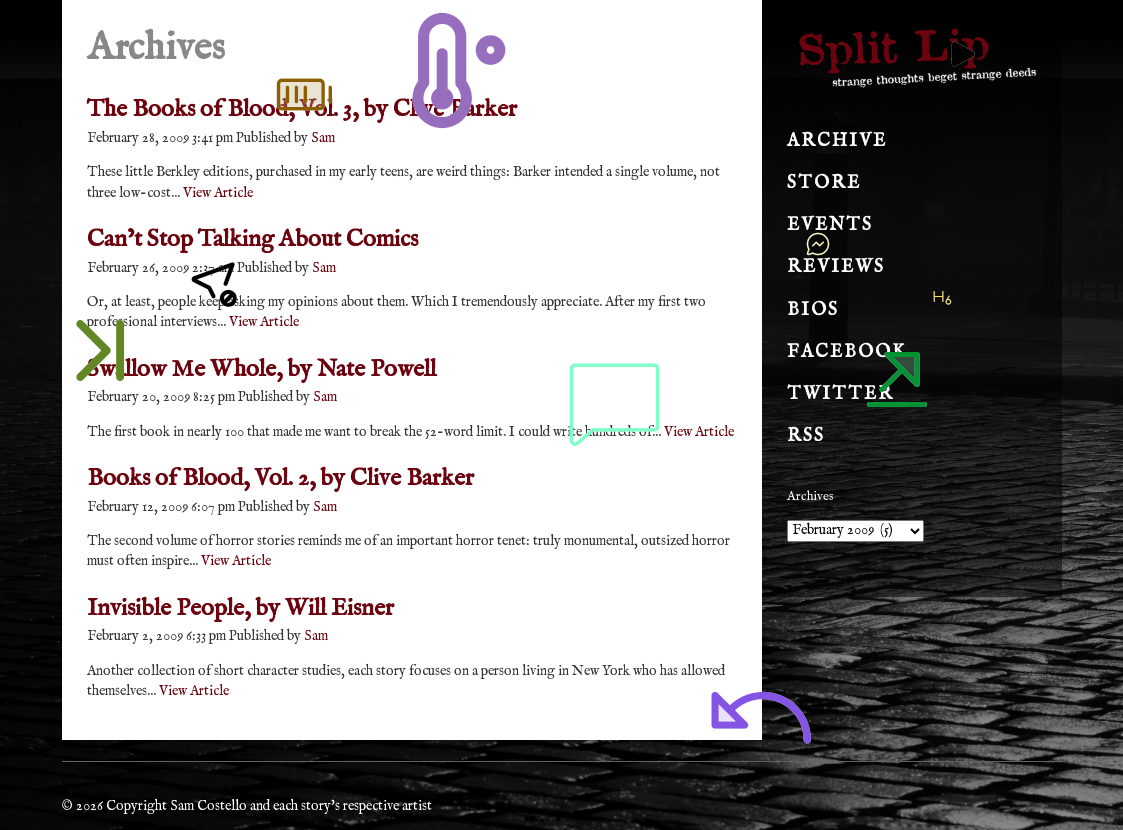  I want to click on indicates high battery level, so click(303, 94).